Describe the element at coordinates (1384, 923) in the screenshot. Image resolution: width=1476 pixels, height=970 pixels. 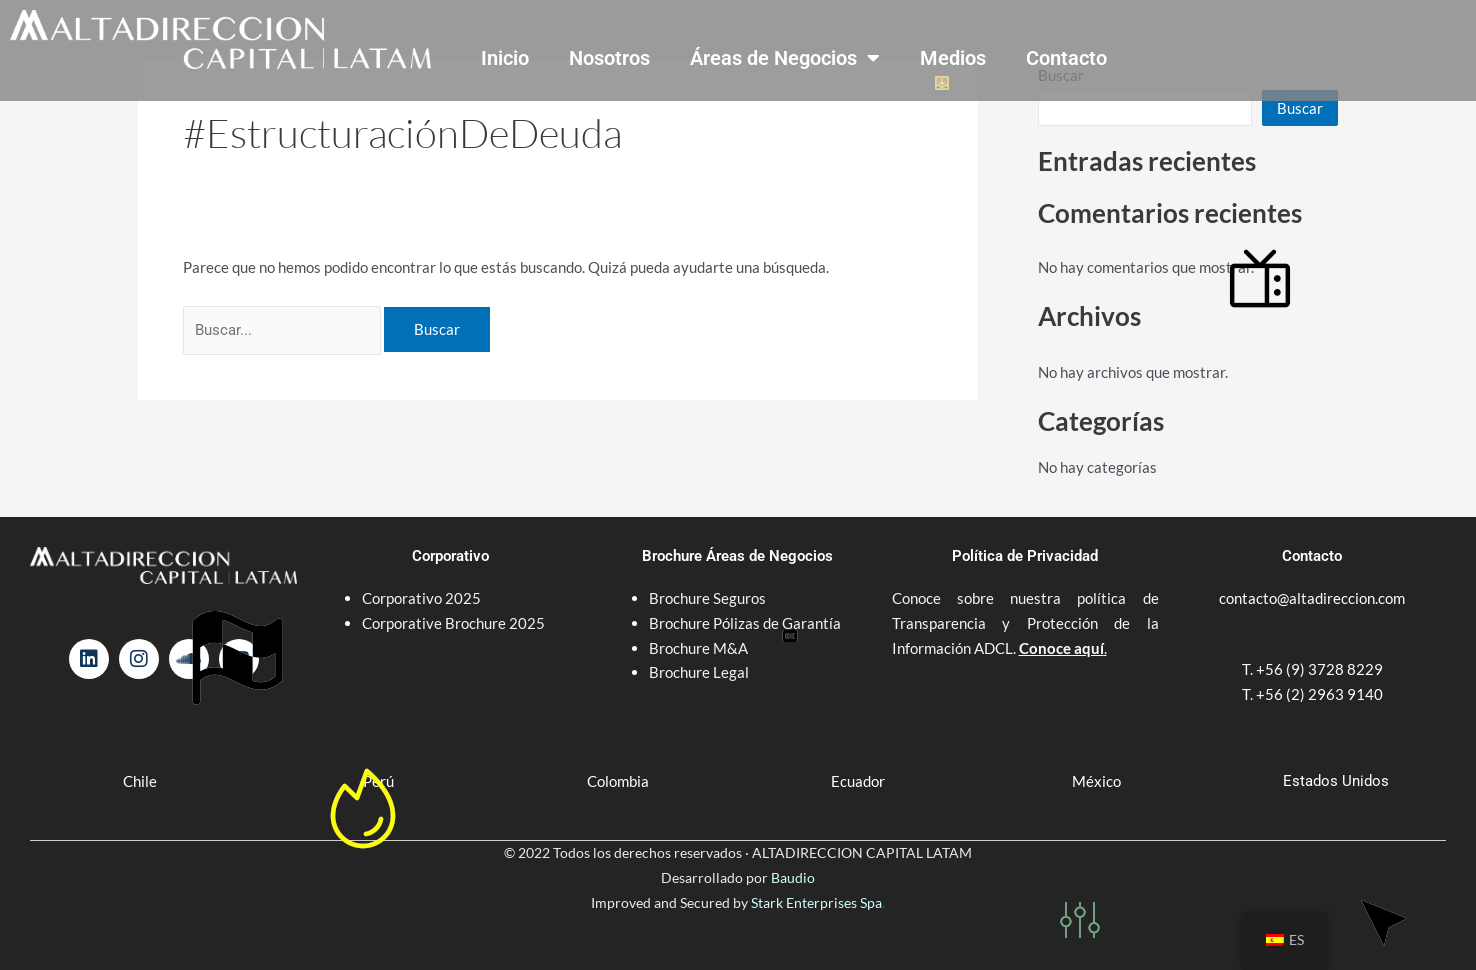
I see `show current location on map` at that location.